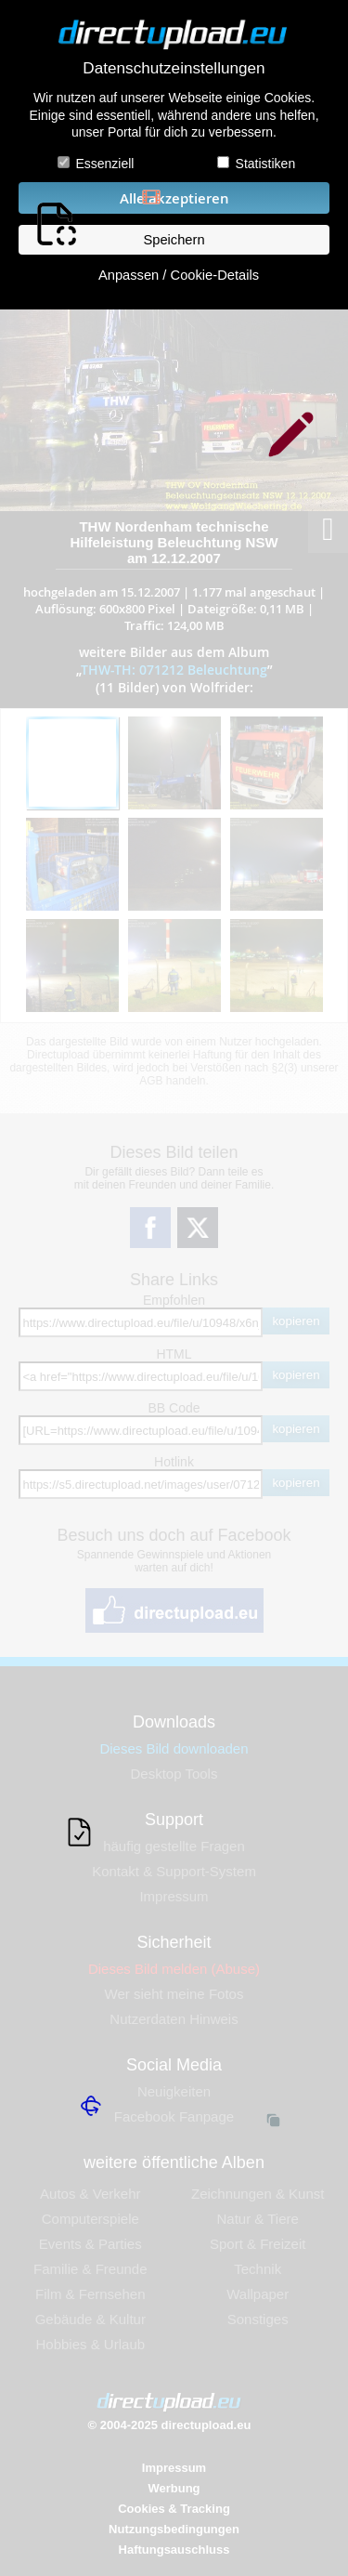 This screenshot has width=348, height=2576. What do you see at coordinates (79, 1832) in the screenshot?
I see `document successfully verified or approved` at bounding box center [79, 1832].